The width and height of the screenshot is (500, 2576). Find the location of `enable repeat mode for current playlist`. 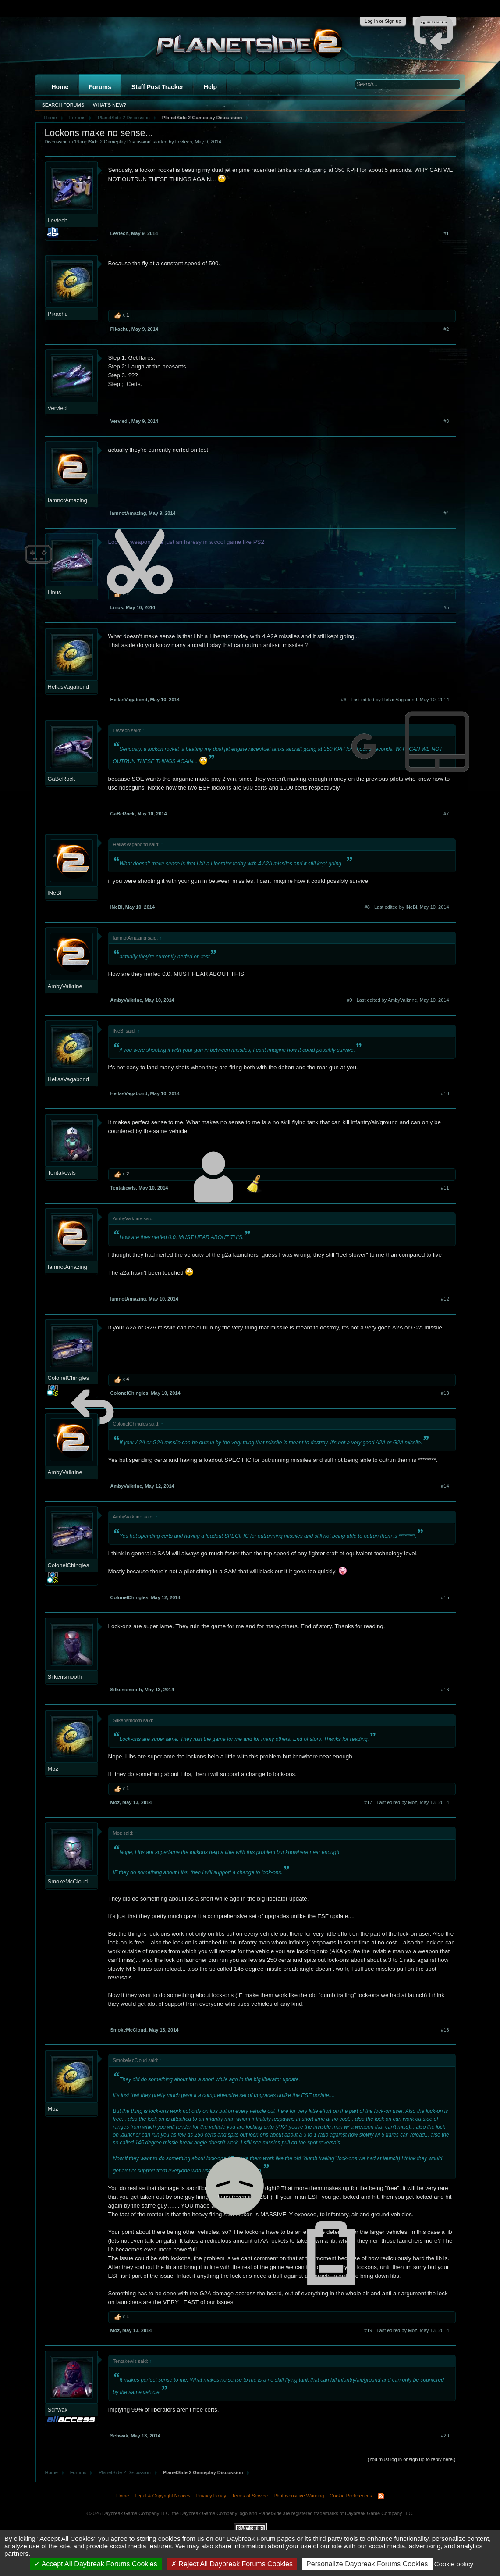

enable repeat mode for current playlist is located at coordinates (433, 30).